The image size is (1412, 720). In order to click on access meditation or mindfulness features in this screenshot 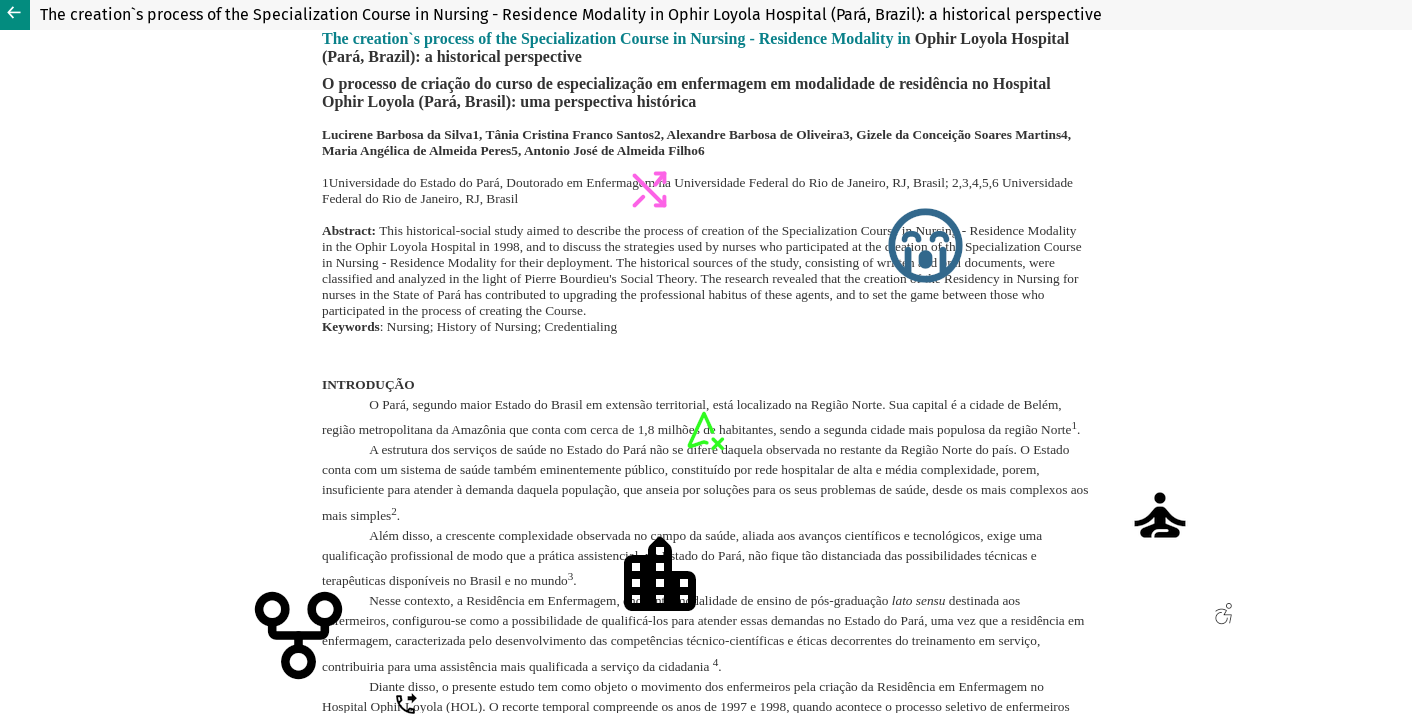, I will do `click(1160, 515)`.